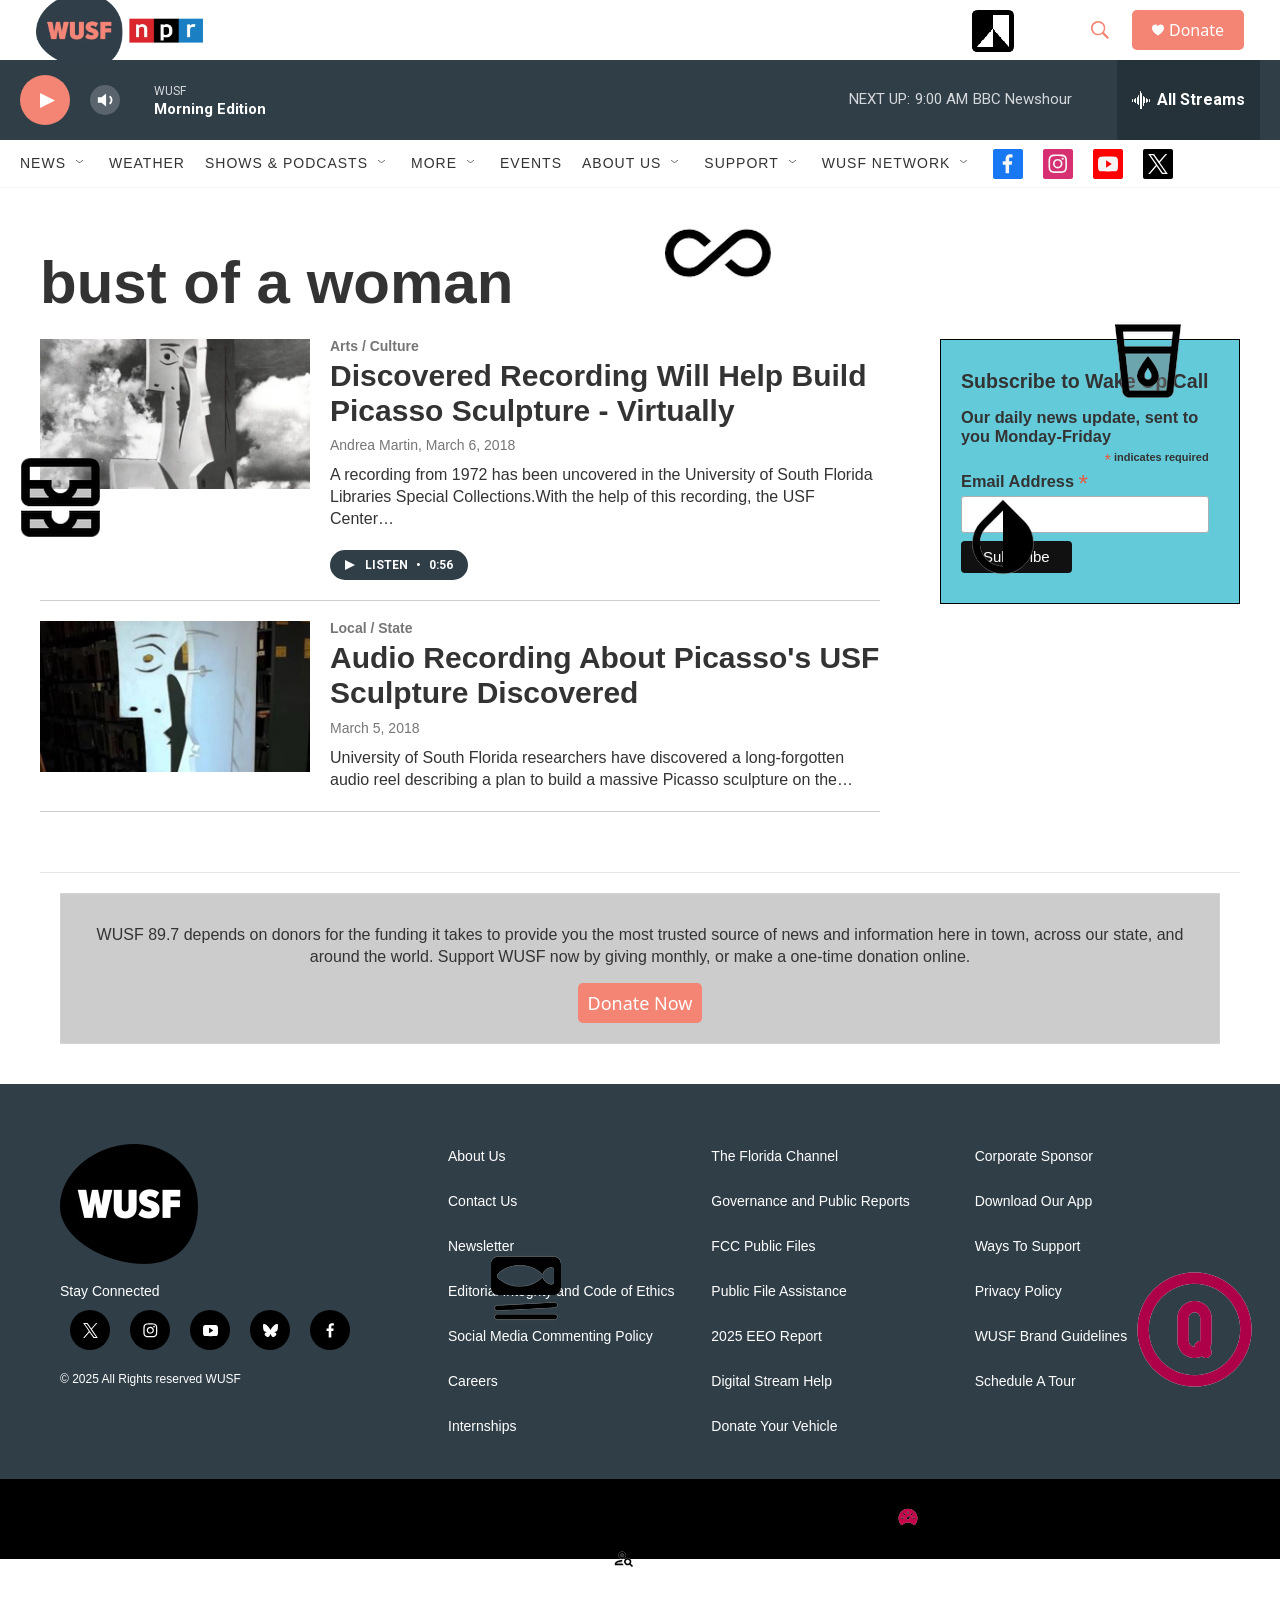 This screenshot has width=1280, height=1604. Describe the element at coordinates (526, 1288) in the screenshot. I see `browse restaurant meal options` at that location.